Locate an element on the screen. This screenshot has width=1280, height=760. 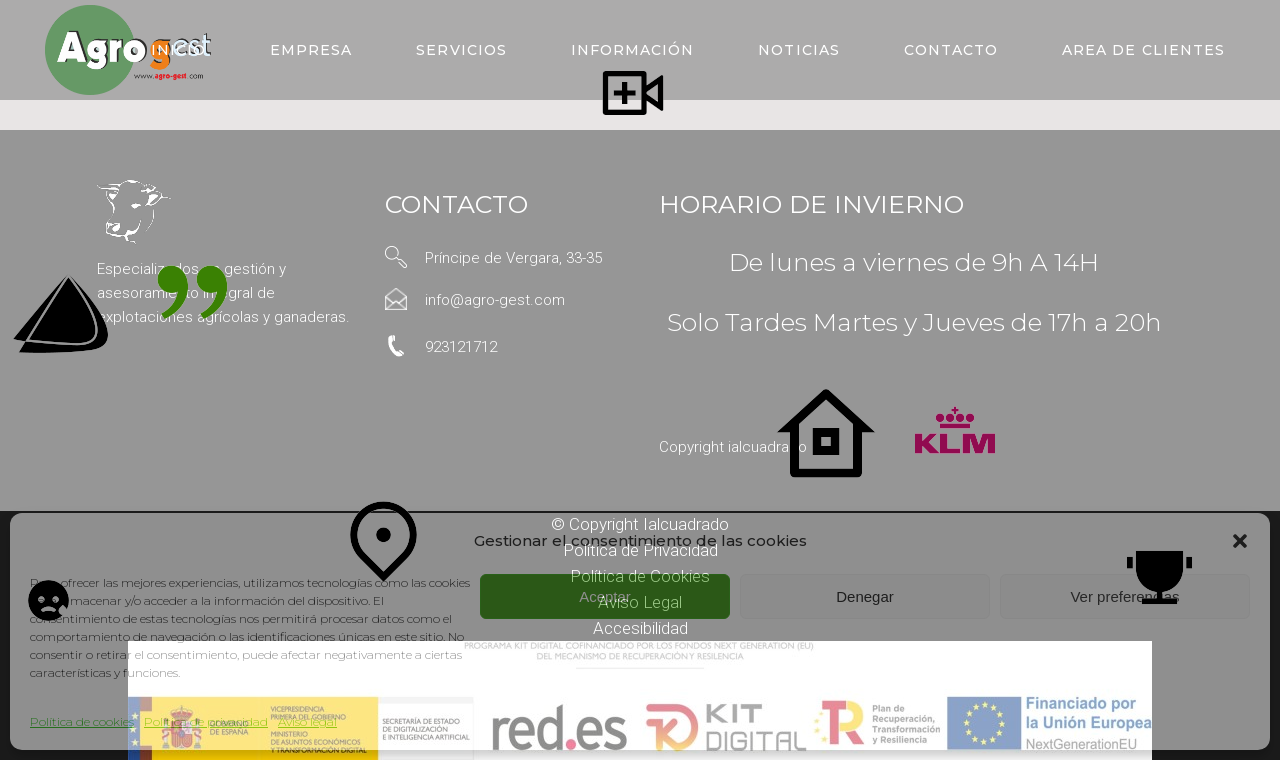
indicate negative feedback or dissatisfaction is located at coordinates (48, 600).